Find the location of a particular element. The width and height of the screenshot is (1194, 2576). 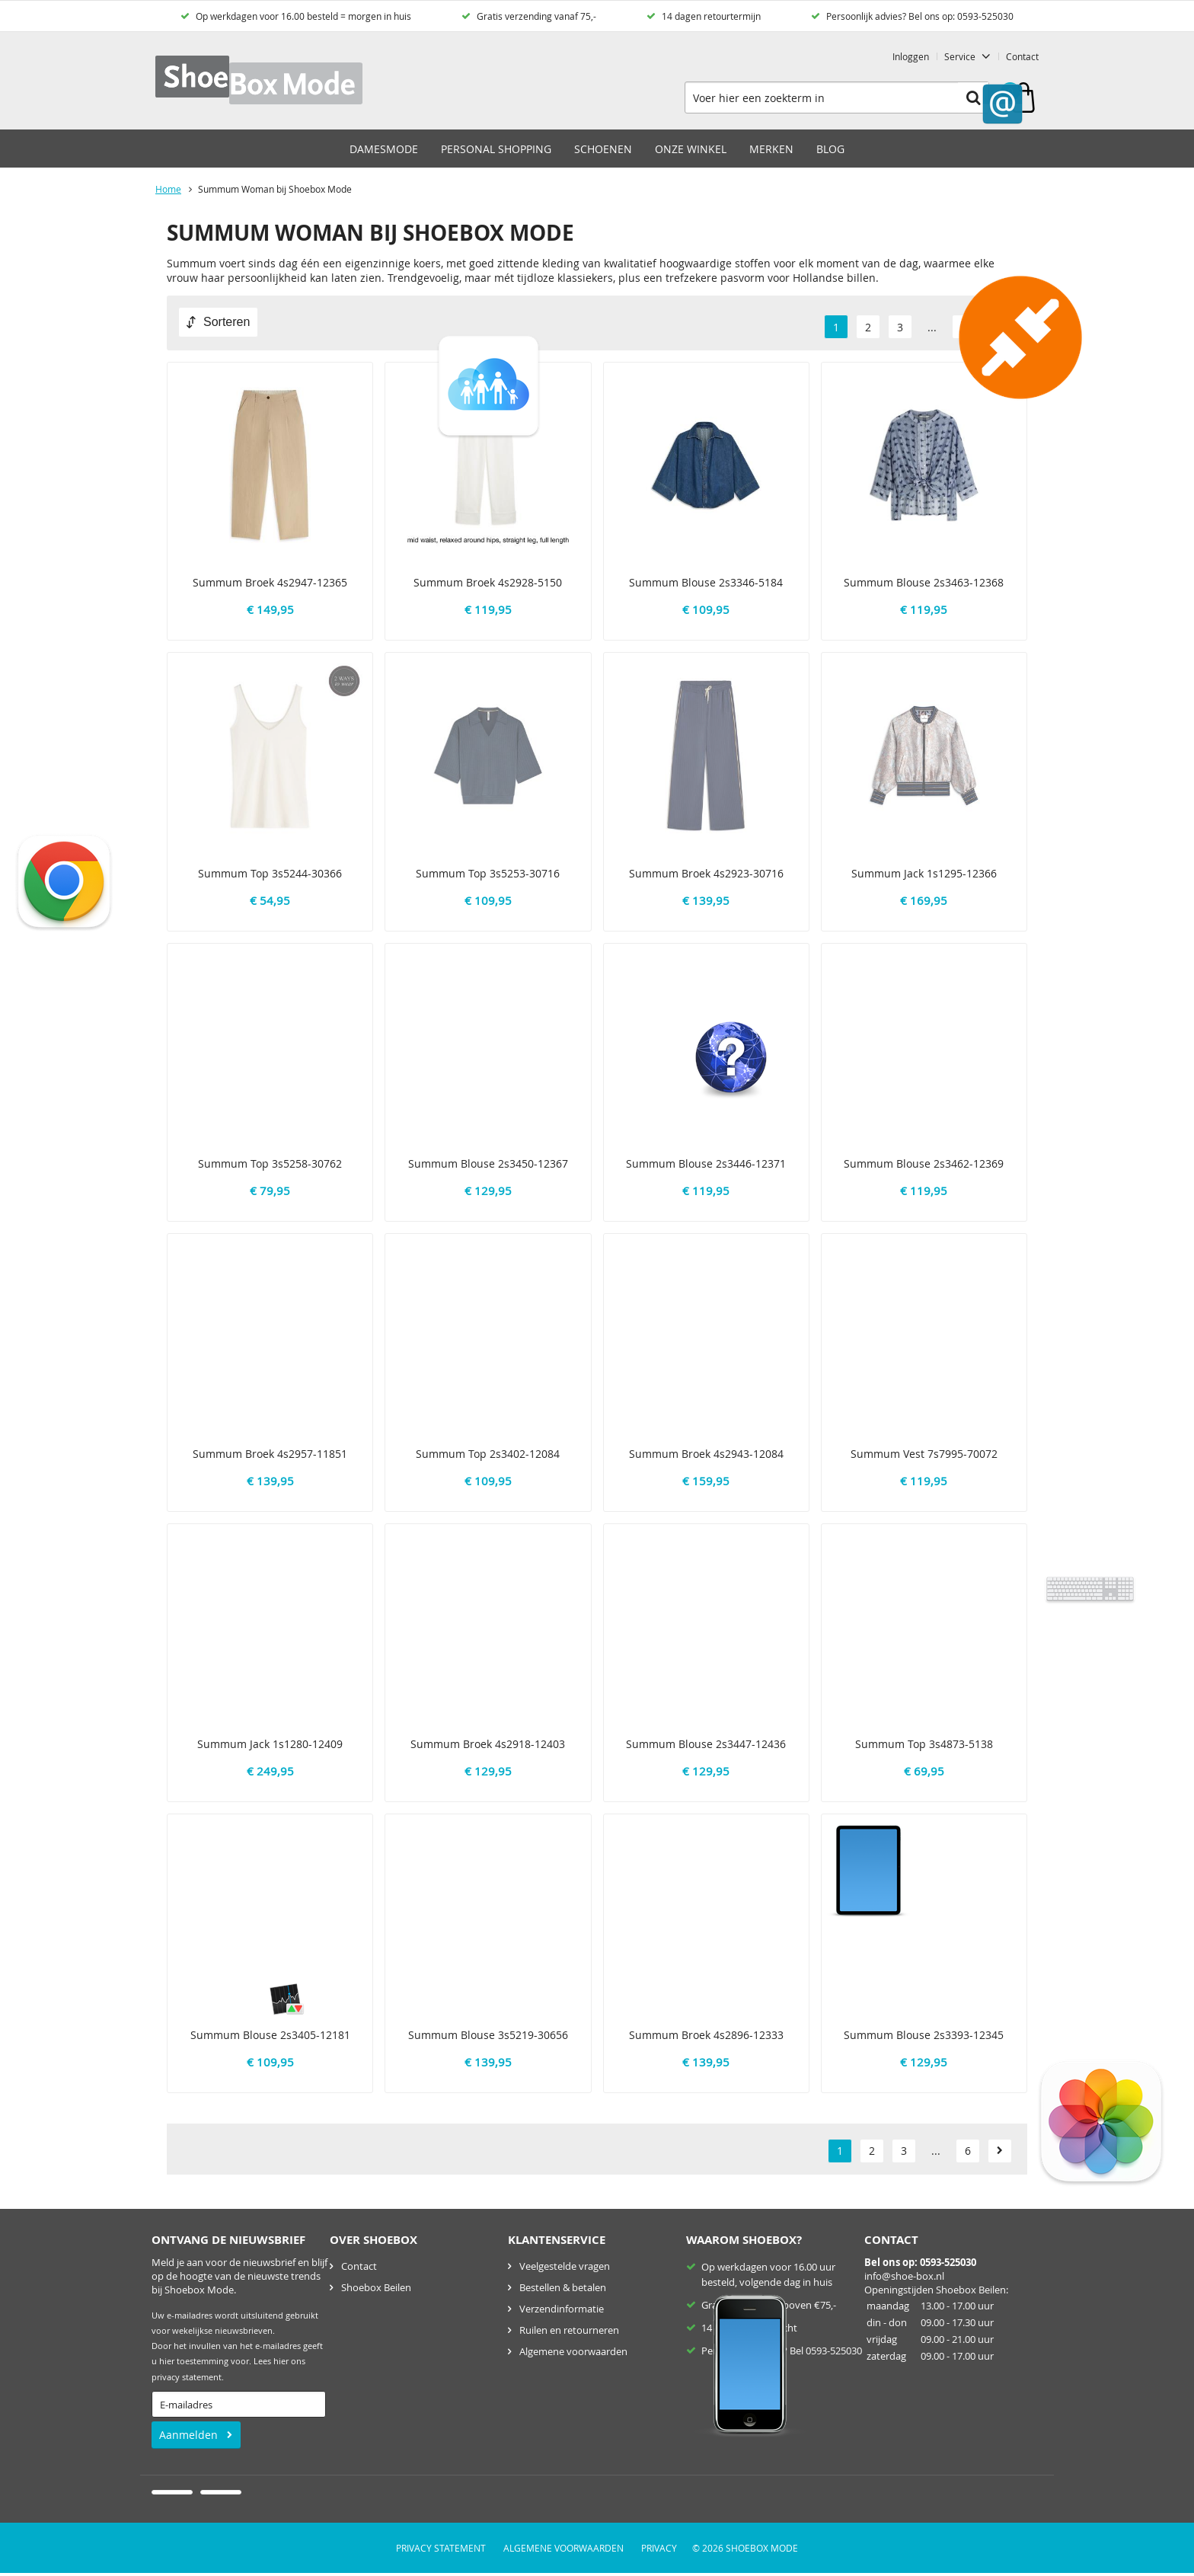

open the photos app is located at coordinates (1101, 2121).